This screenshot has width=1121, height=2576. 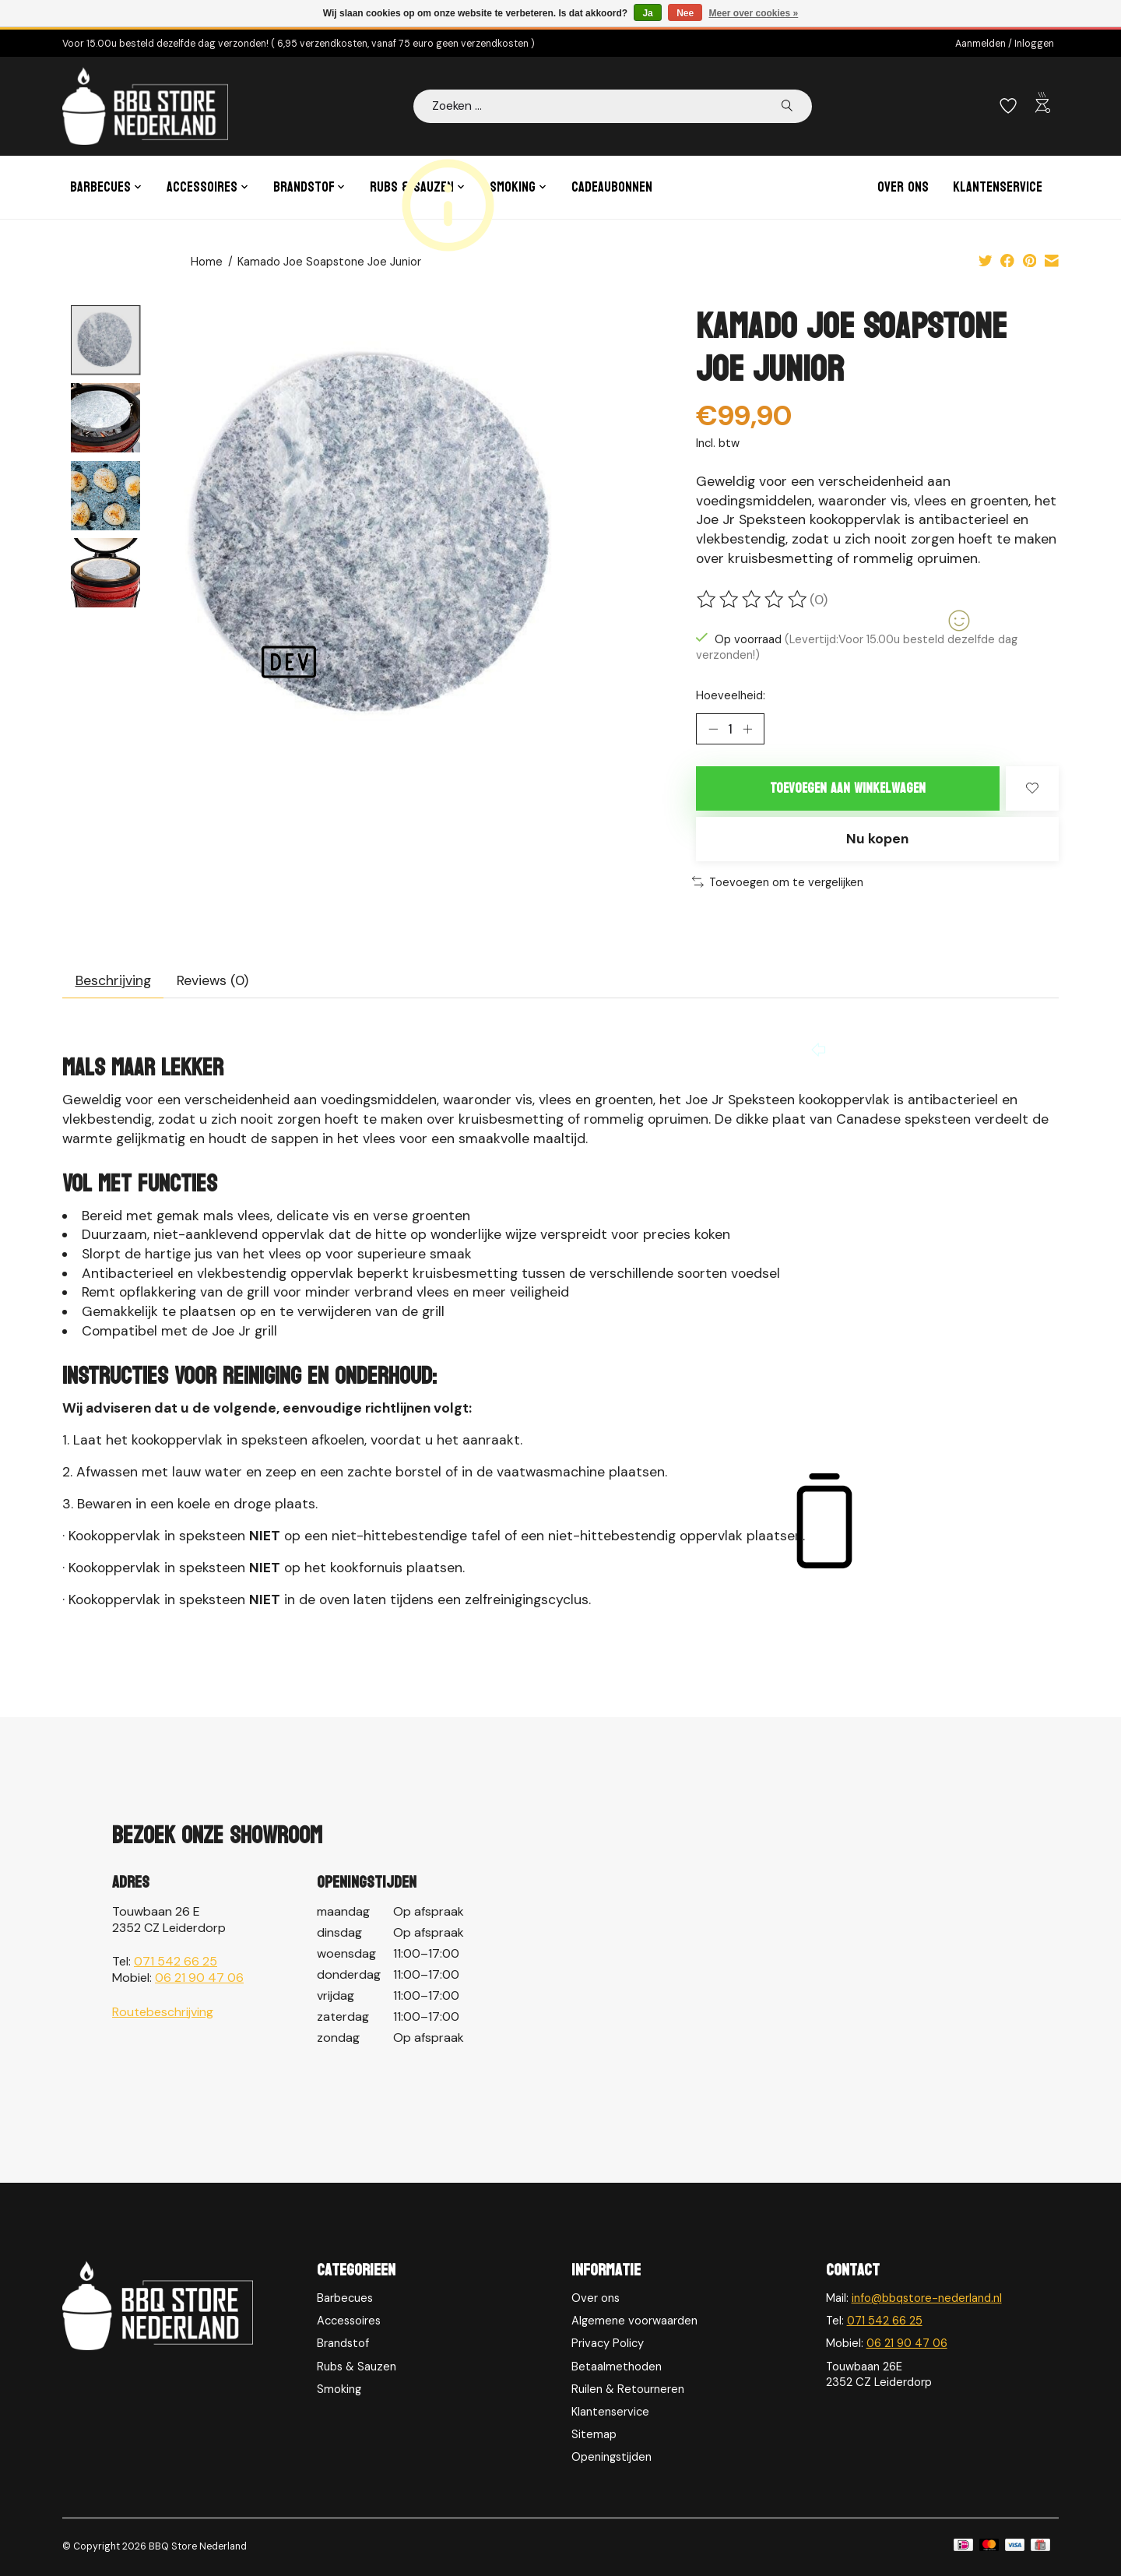 What do you see at coordinates (824, 1522) in the screenshot?
I see `indicates empty or depleted battery` at bounding box center [824, 1522].